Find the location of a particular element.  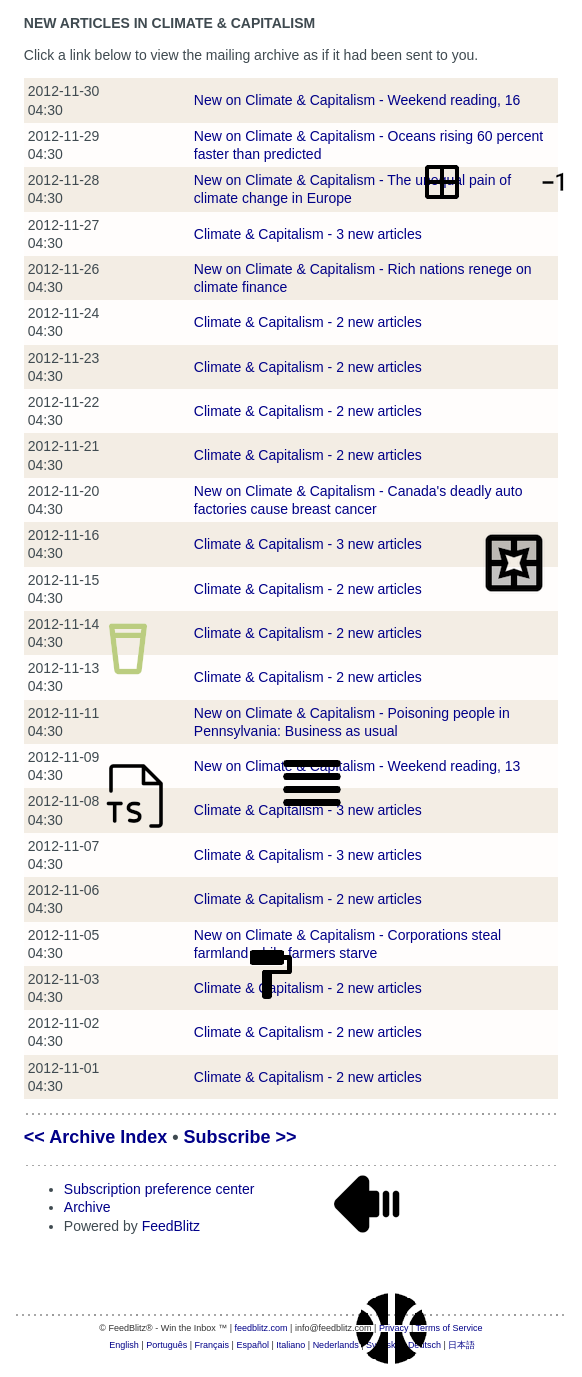

apply formatting style to selected content is located at coordinates (269, 974).